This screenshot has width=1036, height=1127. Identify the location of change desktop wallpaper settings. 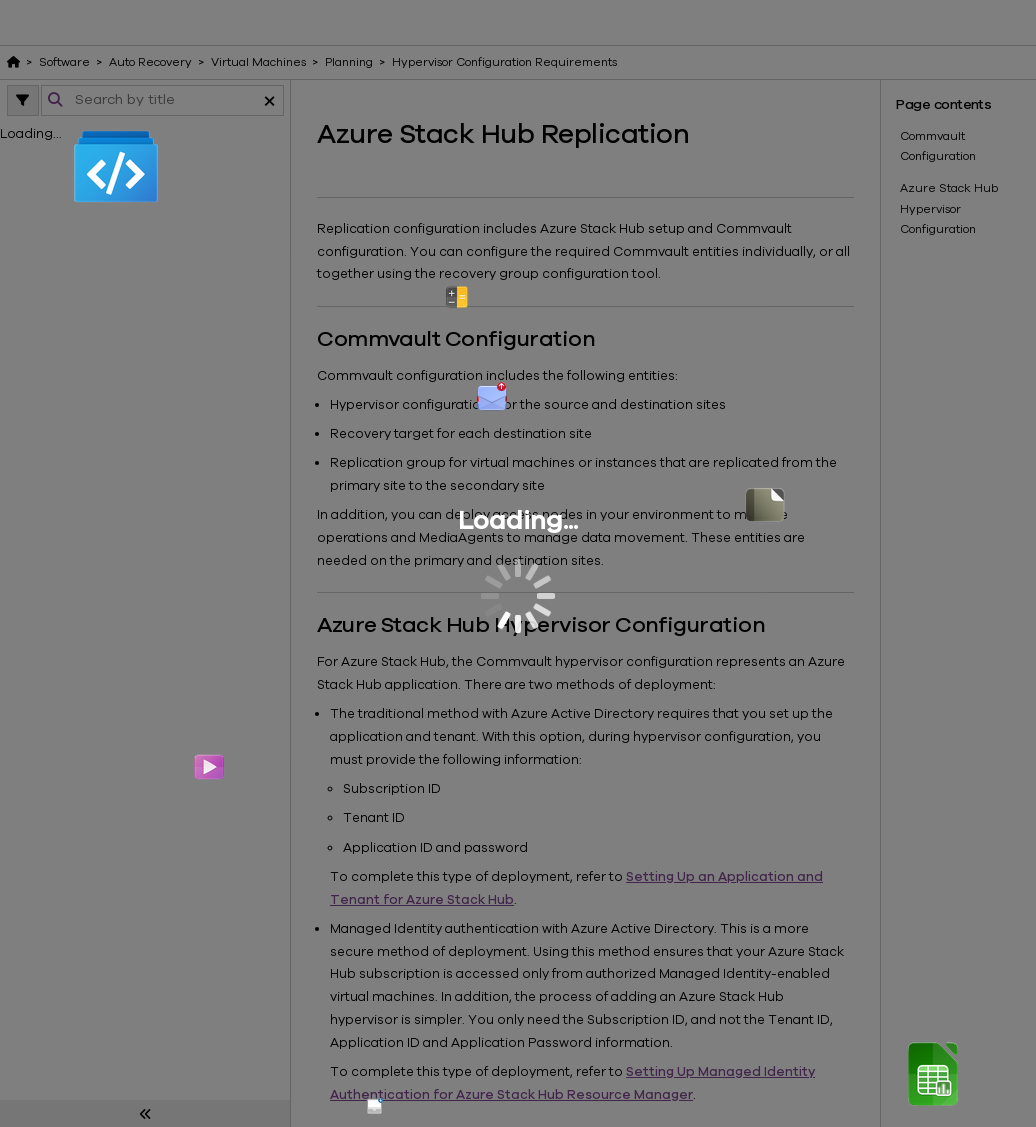
(765, 504).